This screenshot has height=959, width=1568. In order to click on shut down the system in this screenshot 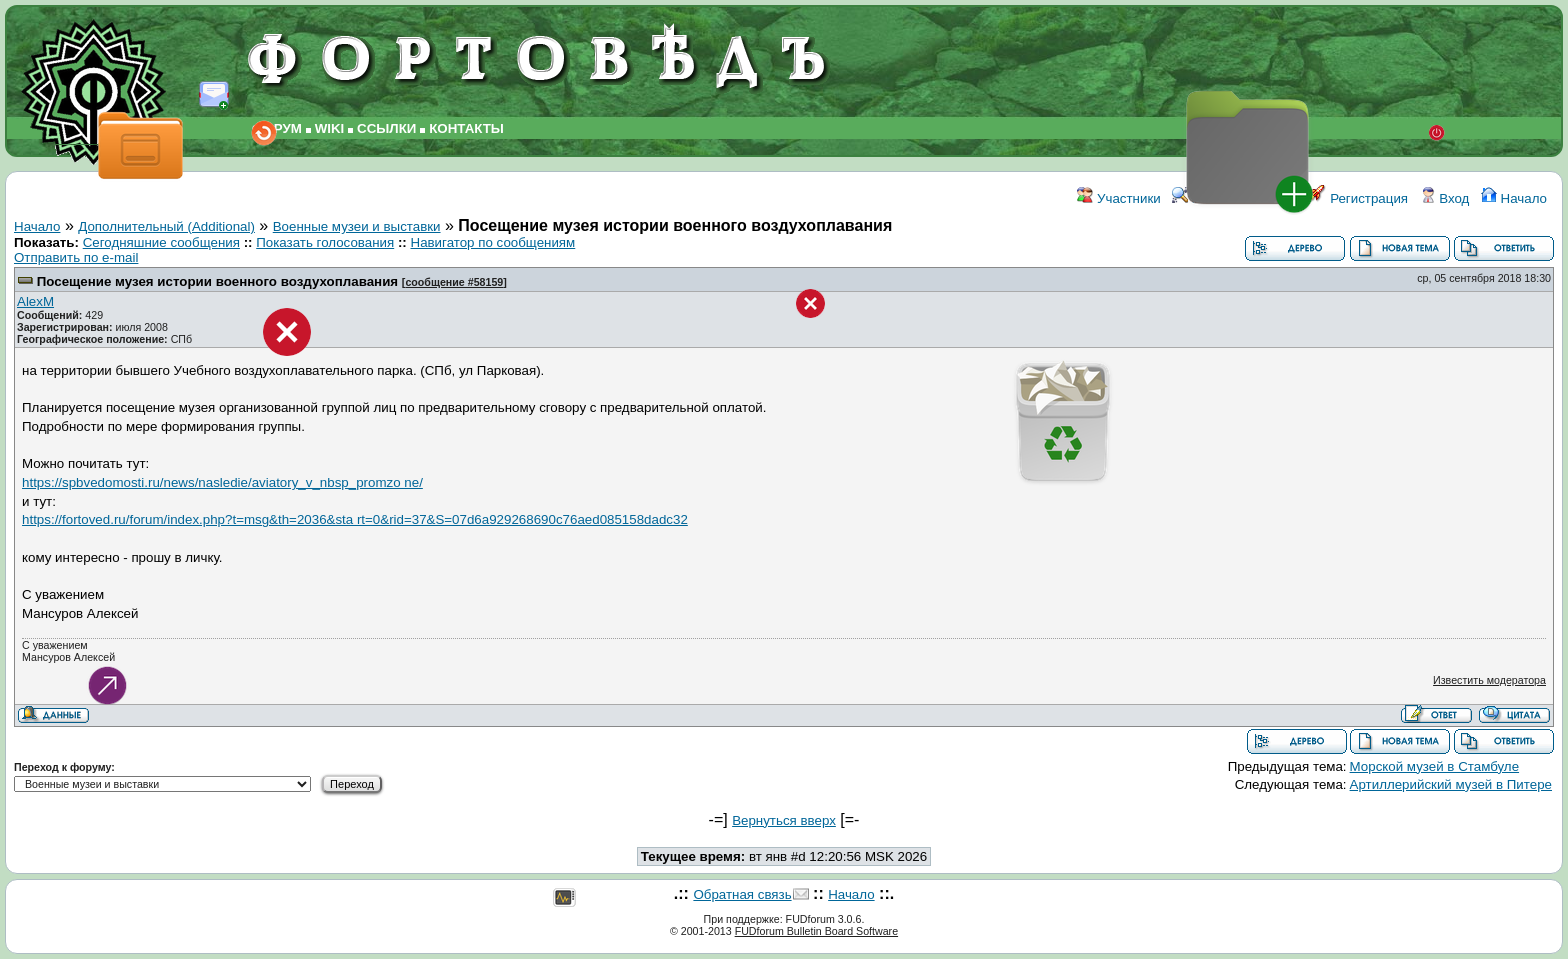, I will do `click(1437, 133)`.